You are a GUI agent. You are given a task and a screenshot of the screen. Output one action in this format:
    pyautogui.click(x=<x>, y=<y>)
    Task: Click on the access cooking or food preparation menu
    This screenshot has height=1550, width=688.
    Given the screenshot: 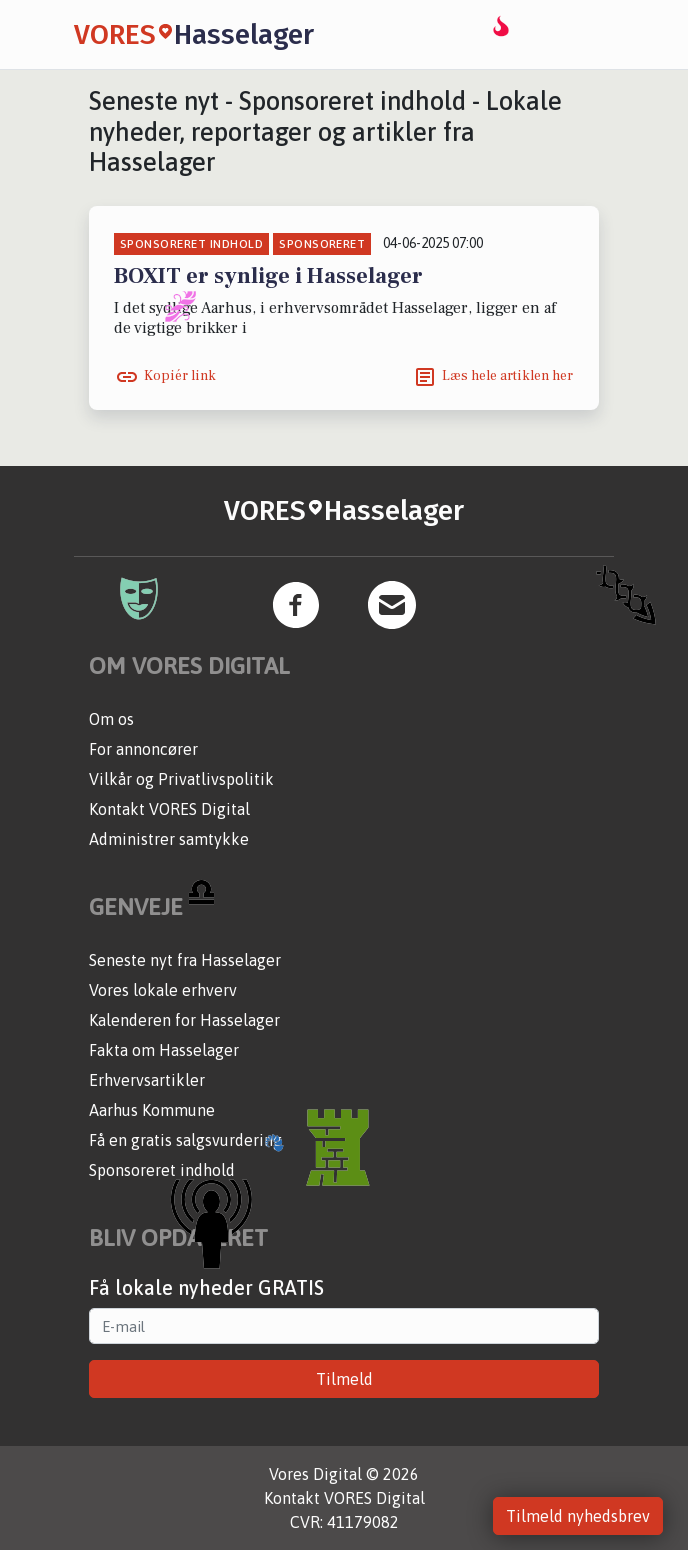 What is the action you would take?
    pyautogui.click(x=274, y=1143)
    